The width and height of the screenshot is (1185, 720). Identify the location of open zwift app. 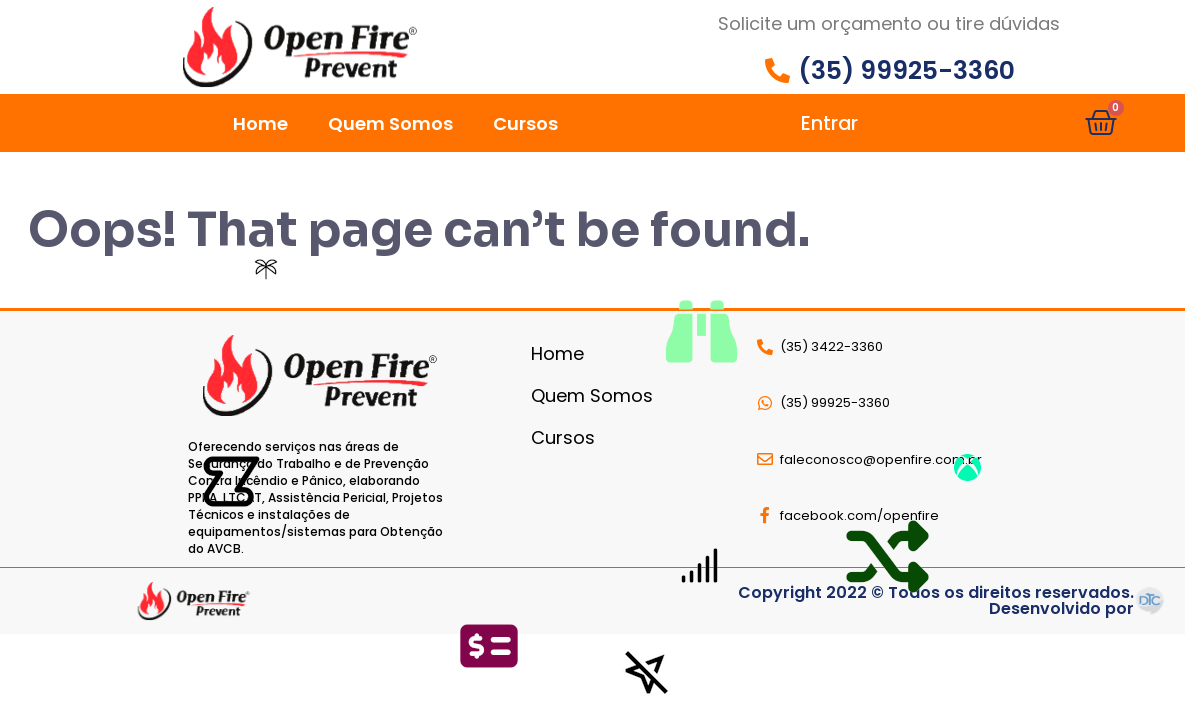
(231, 481).